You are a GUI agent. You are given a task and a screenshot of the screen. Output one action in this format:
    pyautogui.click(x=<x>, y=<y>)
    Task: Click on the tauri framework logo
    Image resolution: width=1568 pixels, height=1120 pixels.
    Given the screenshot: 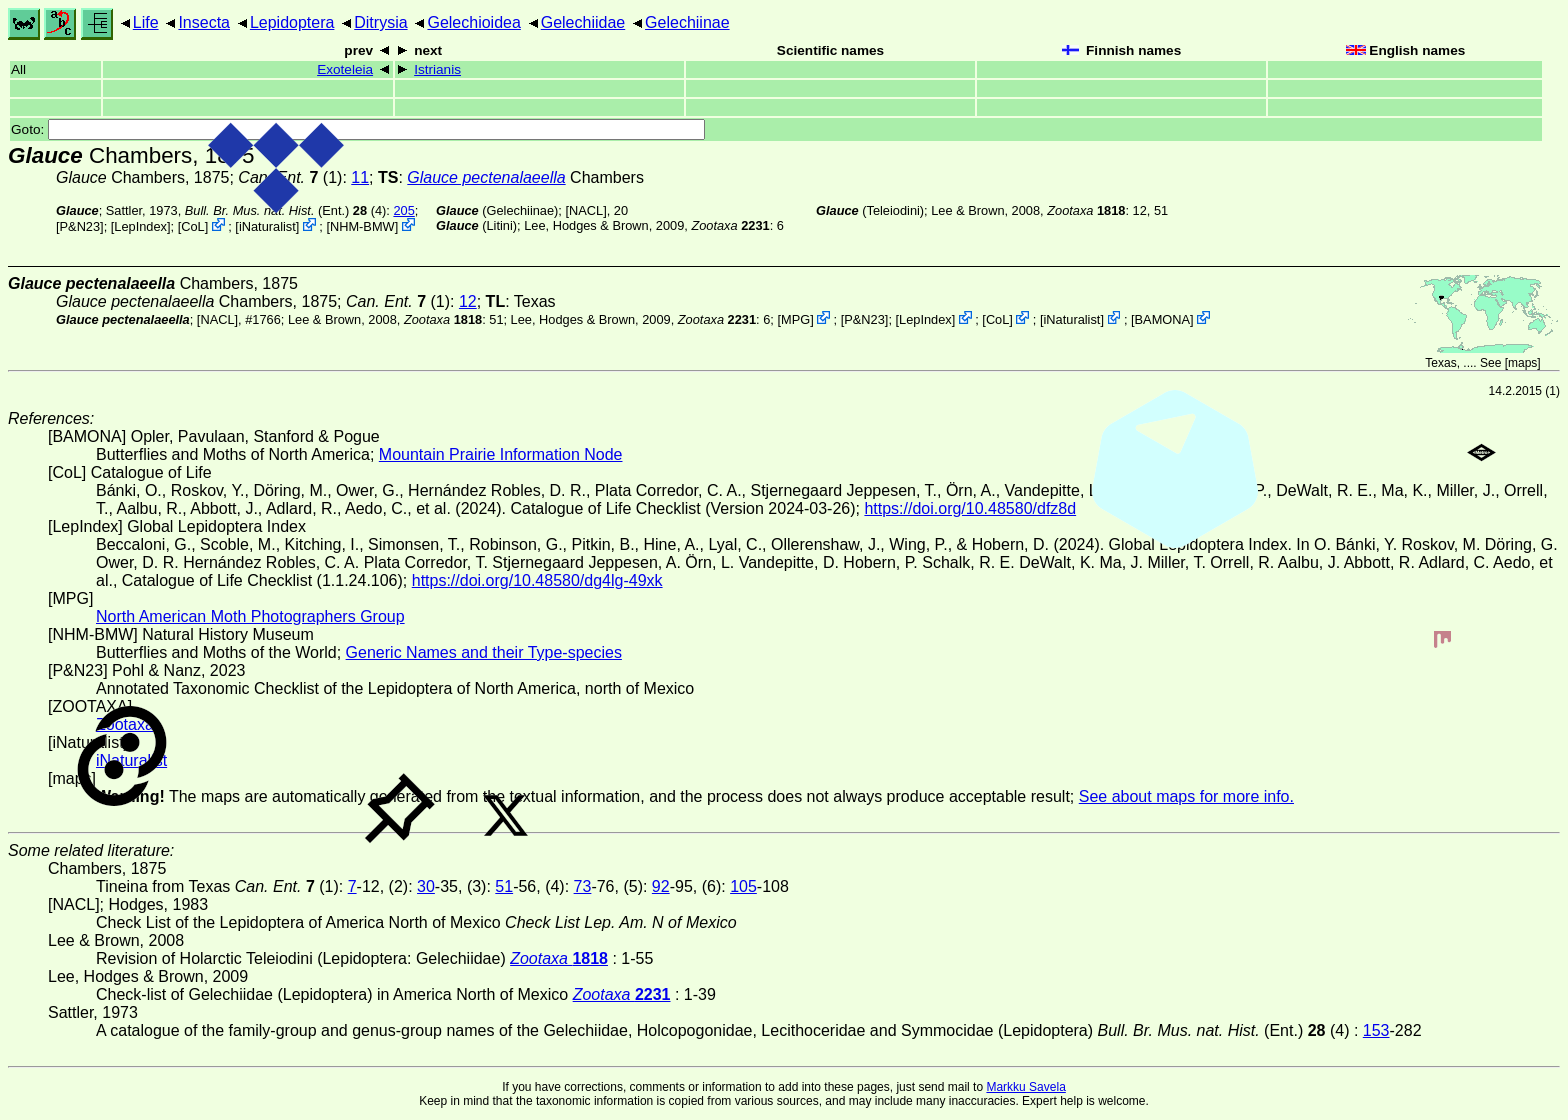 What is the action you would take?
    pyautogui.click(x=122, y=756)
    